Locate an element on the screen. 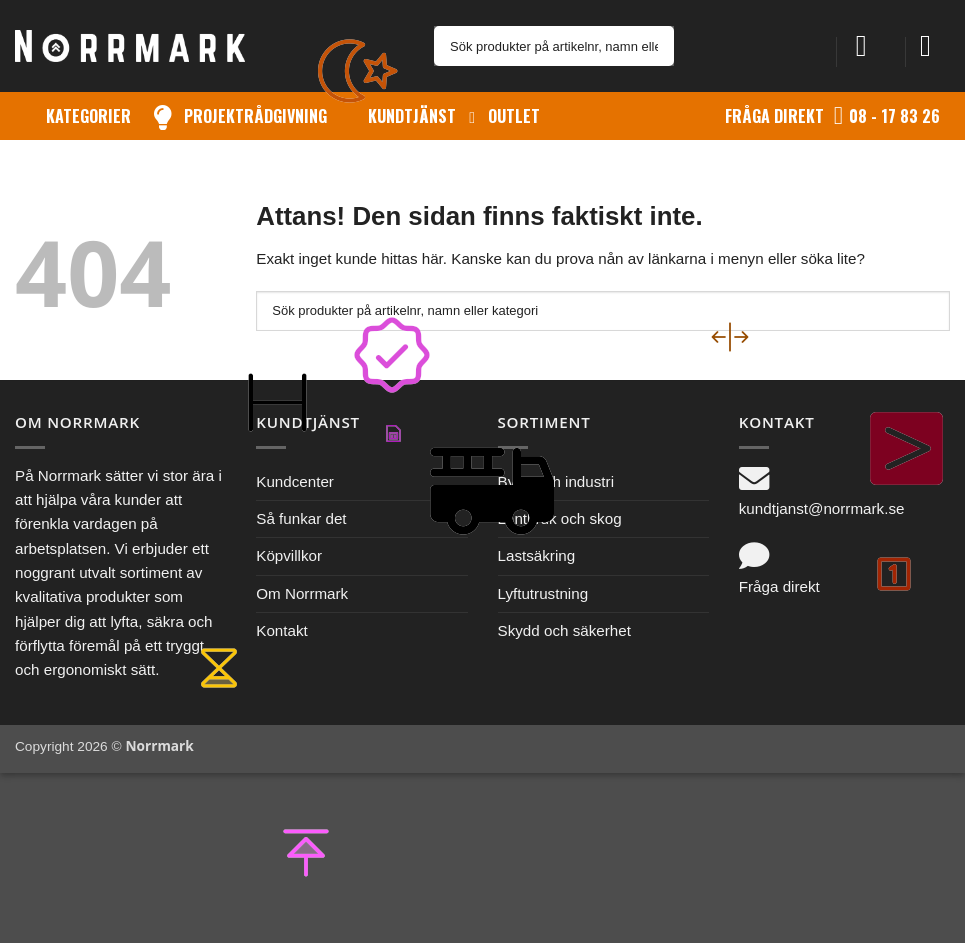 The image size is (965, 943). format text as a heading is located at coordinates (277, 402).